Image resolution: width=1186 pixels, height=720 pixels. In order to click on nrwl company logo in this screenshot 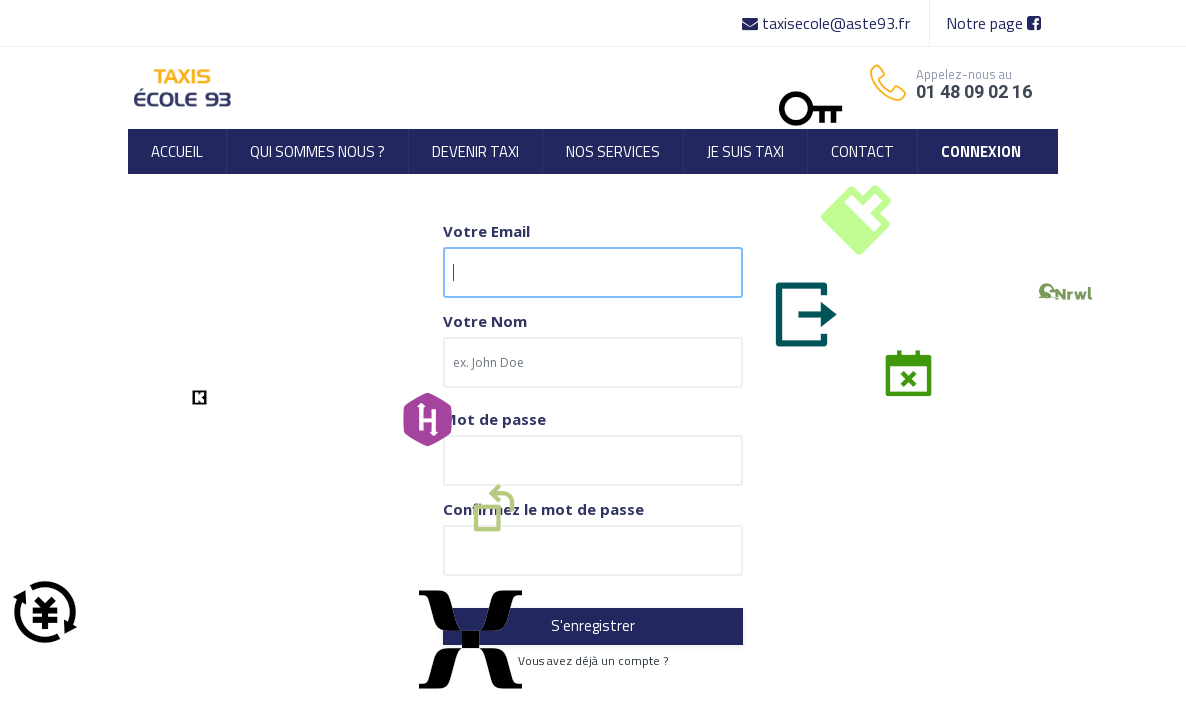, I will do `click(1065, 291)`.